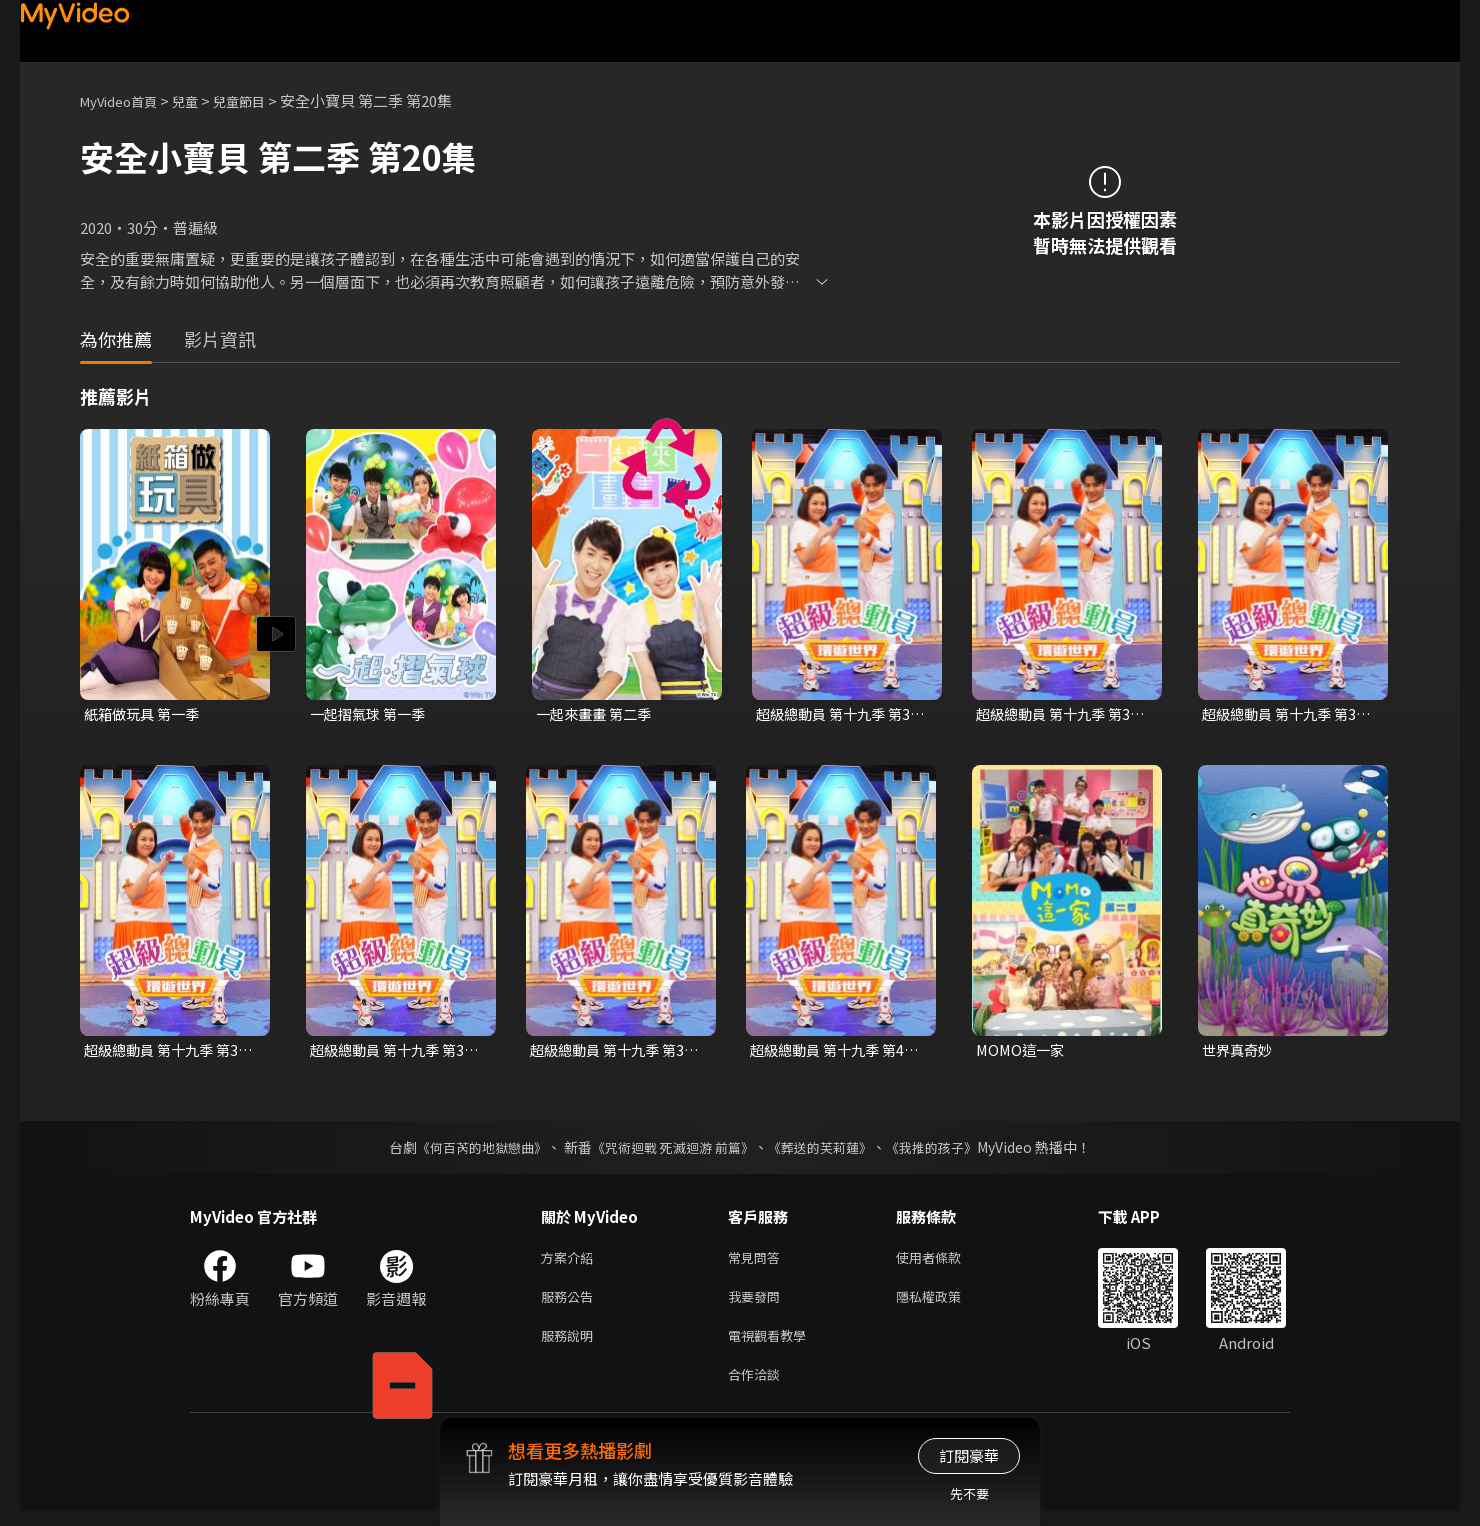 This screenshot has height=1526, width=1480. Describe the element at coordinates (402, 1385) in the screenshot. I see `reduce or compress file size` at that location.